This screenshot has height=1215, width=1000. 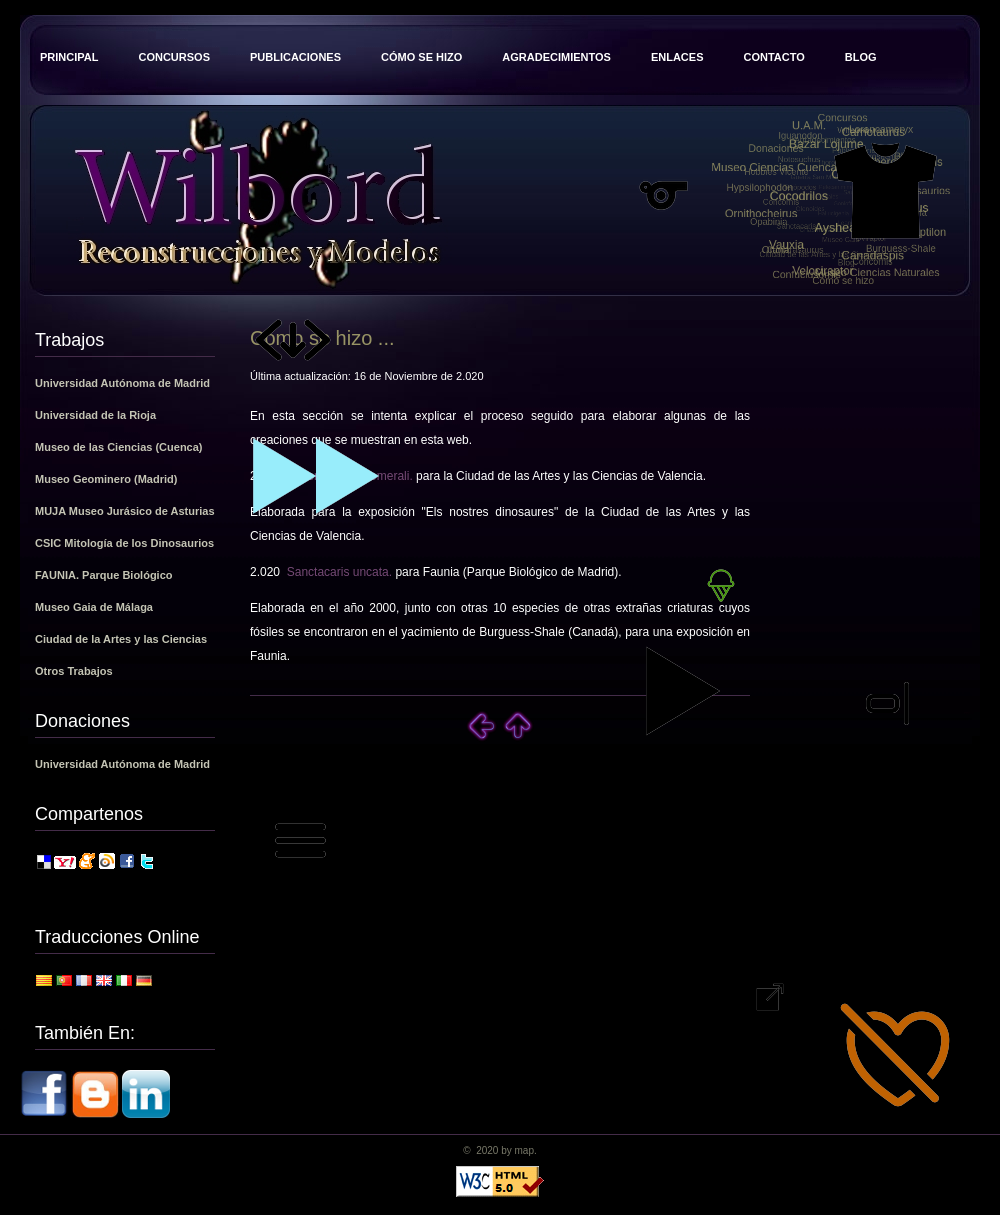 What do you see at coordinates (300, 840) in the screenshot?
I see `open the navigation menu` at bounding box center [300, 840].